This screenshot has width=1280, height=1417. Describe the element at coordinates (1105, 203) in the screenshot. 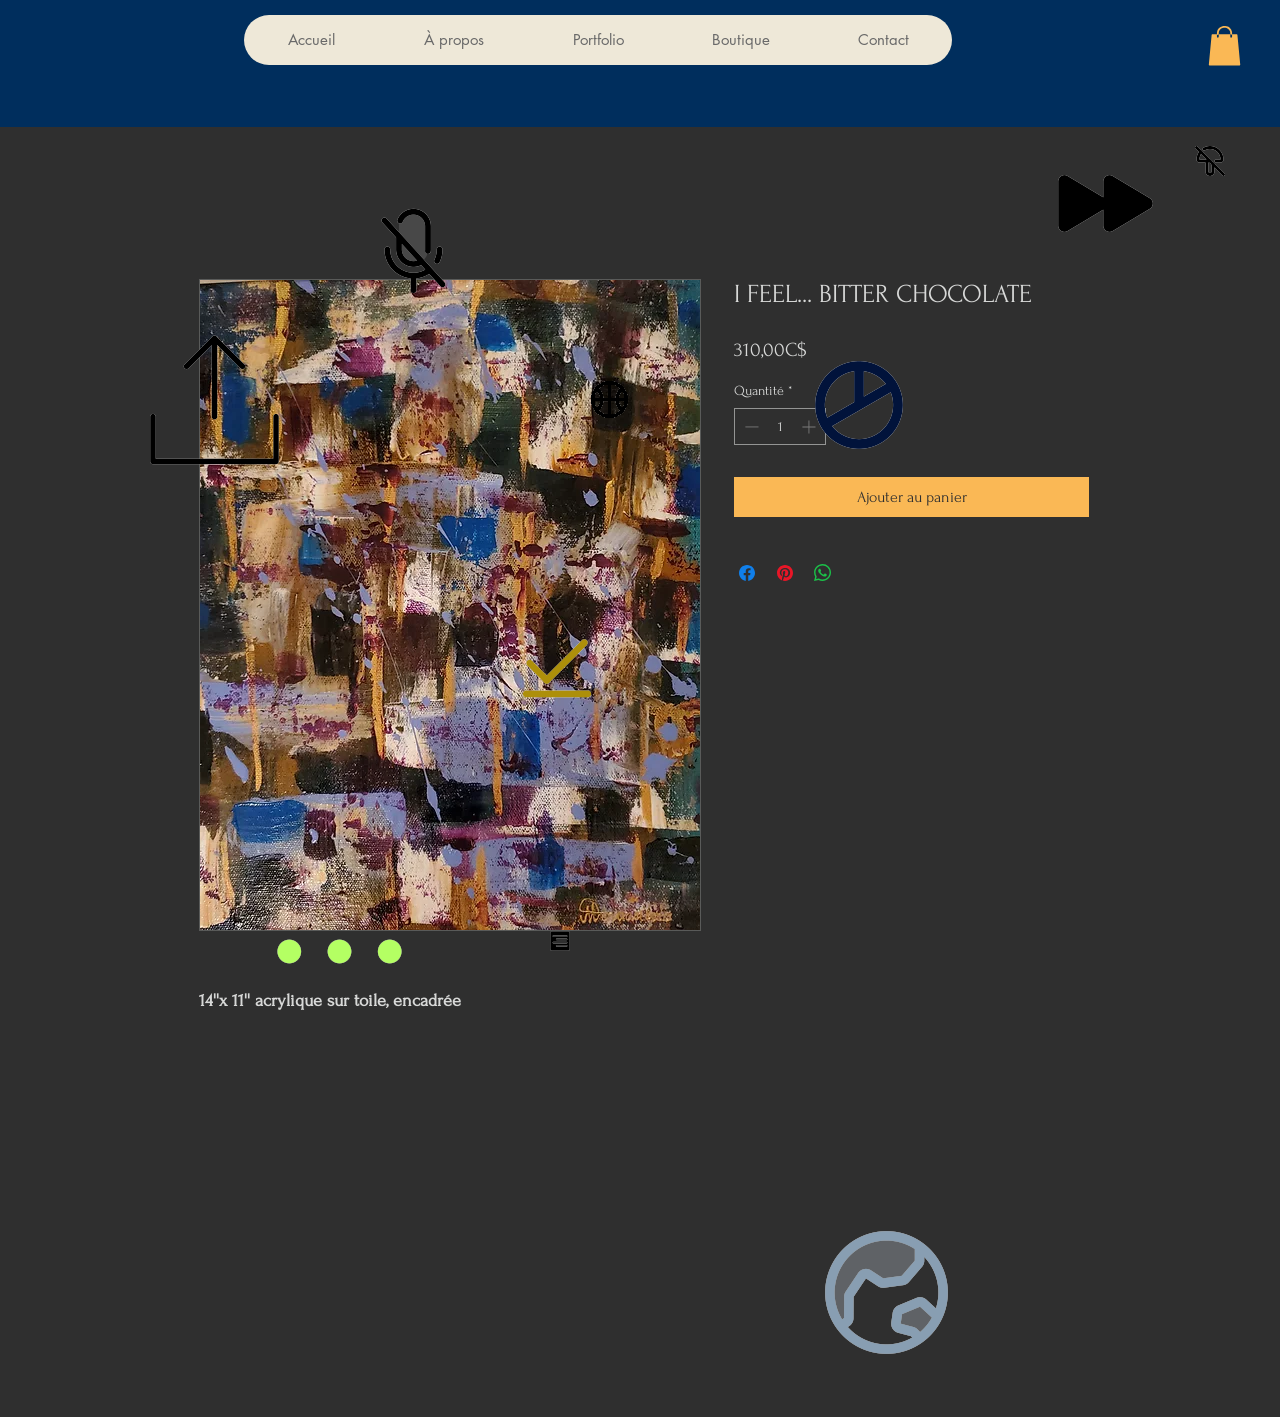

I see `skip to the next track` at that location.